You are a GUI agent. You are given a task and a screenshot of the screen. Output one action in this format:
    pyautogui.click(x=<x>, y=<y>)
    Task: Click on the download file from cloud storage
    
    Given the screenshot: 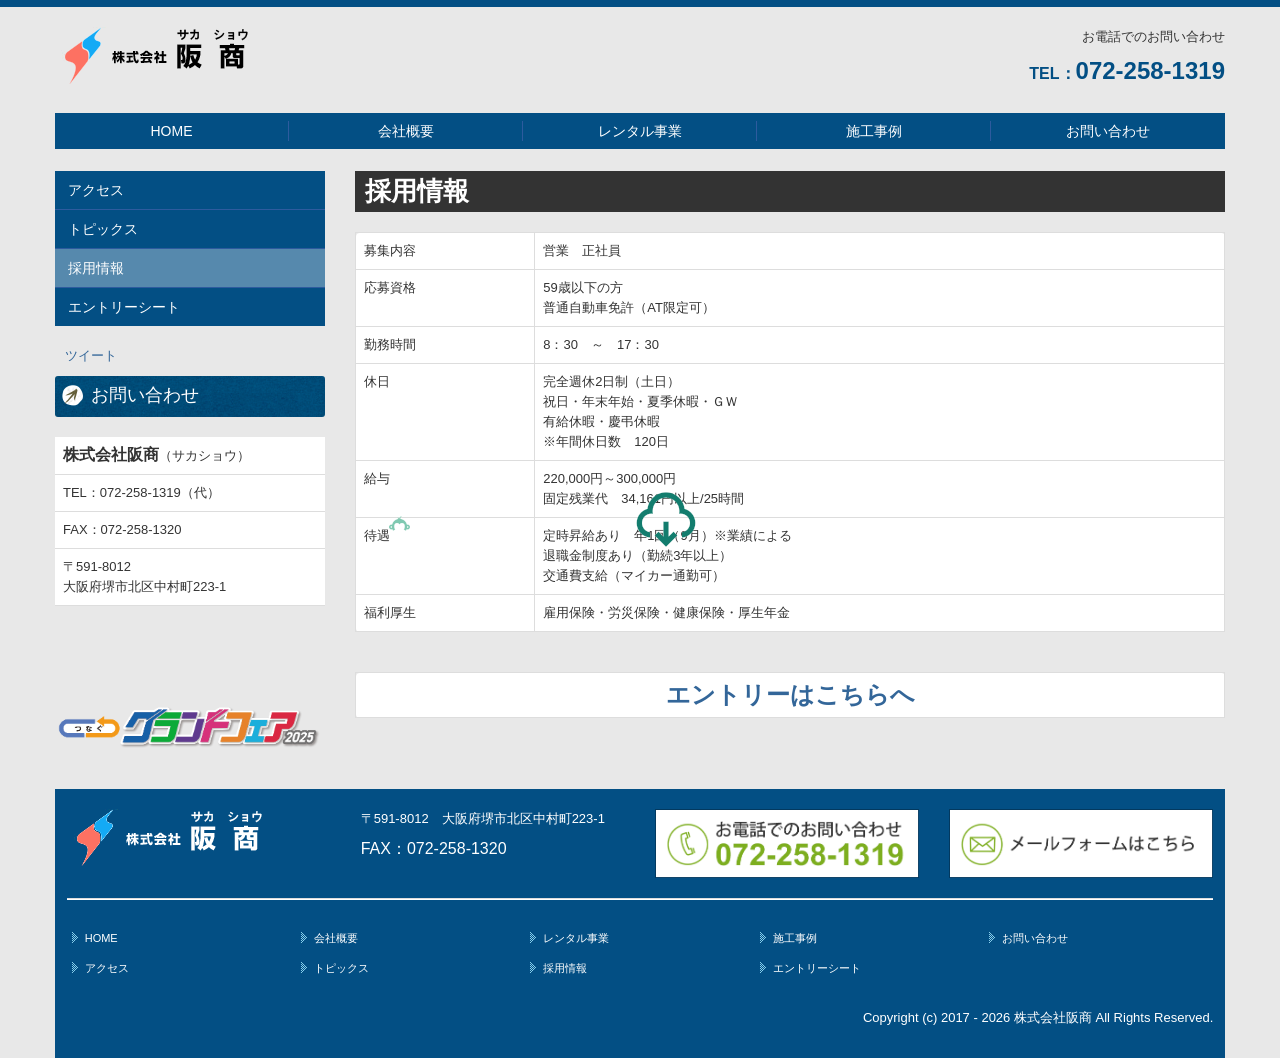 What is the action you would take?
    pyautogui.click(x=666, y=519)
    